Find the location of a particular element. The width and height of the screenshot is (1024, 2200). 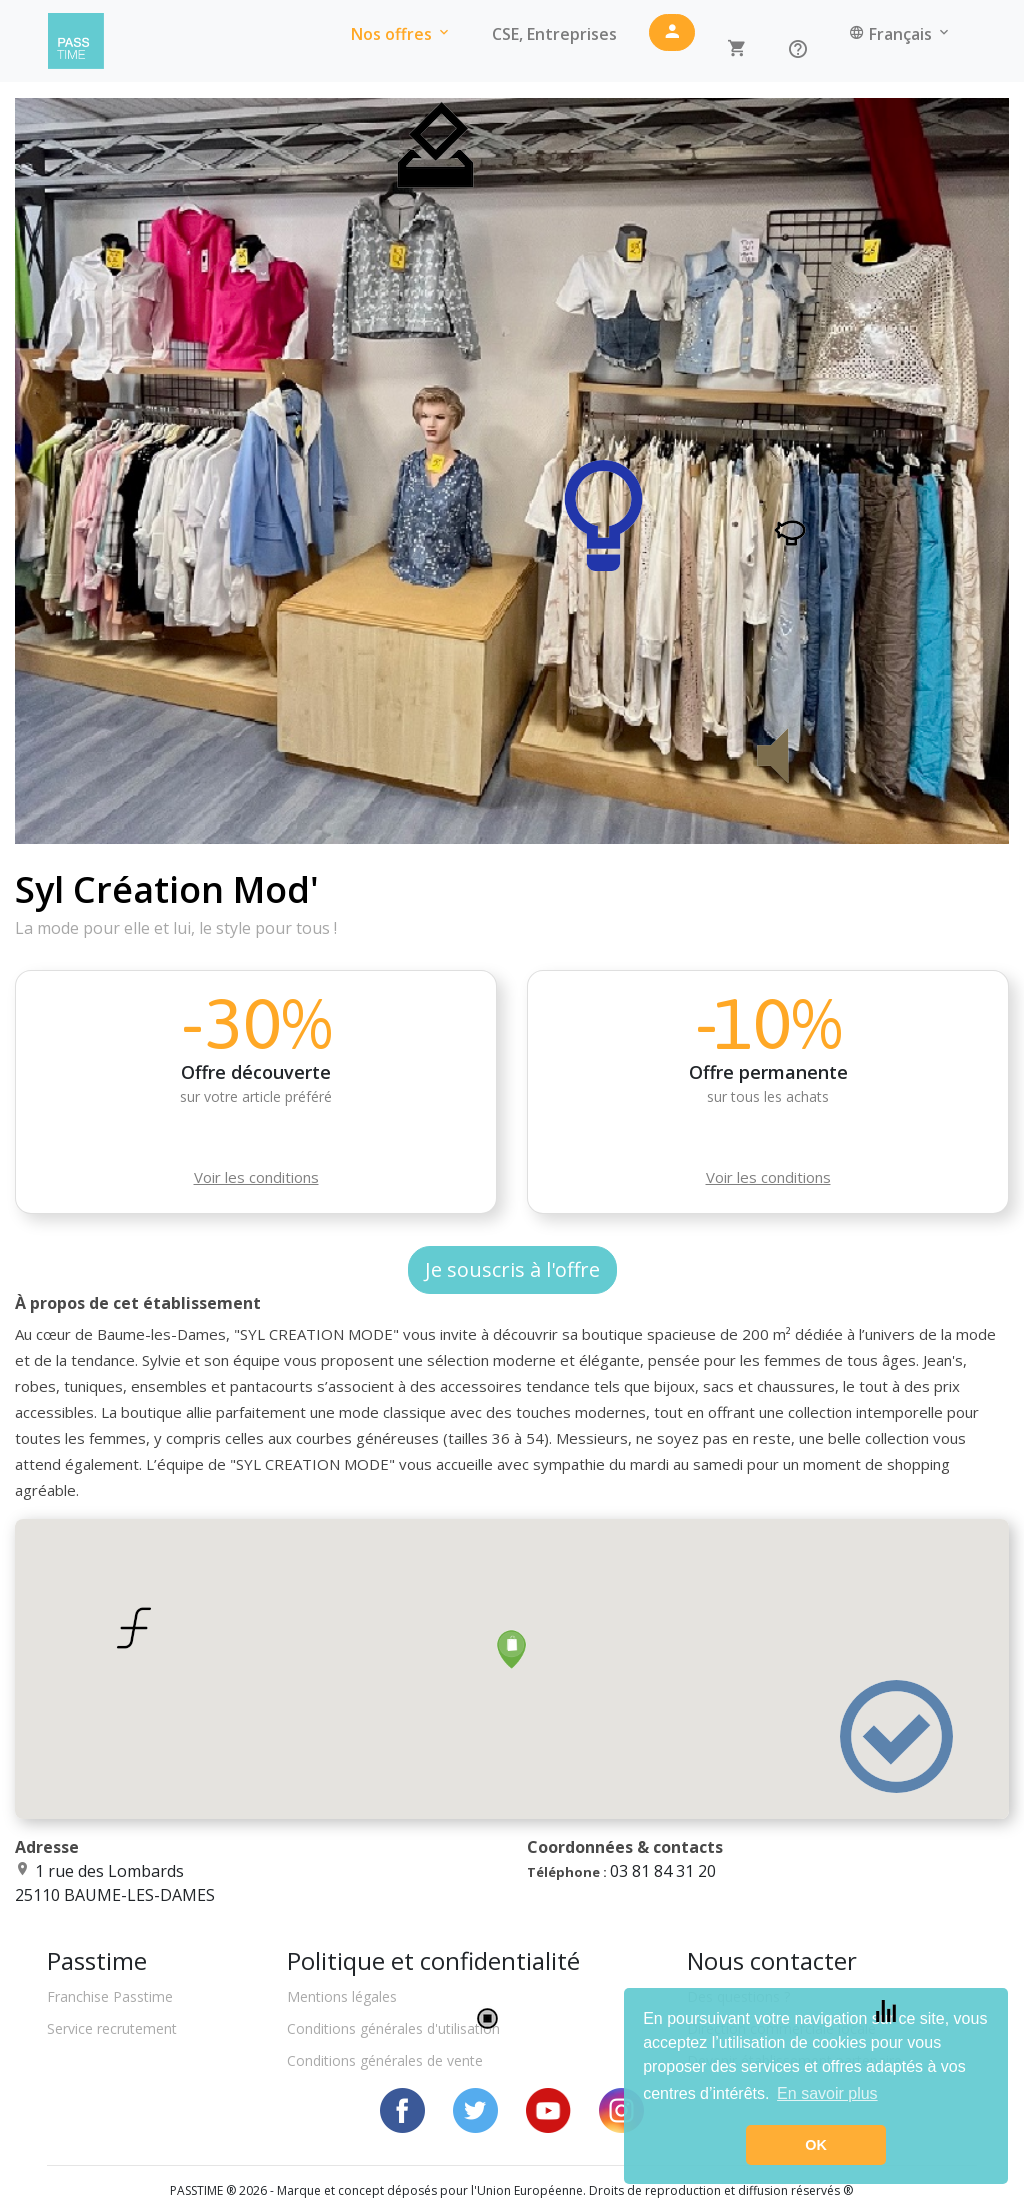

cast your vote or submit a ballot is located at coordinates (435, 145).